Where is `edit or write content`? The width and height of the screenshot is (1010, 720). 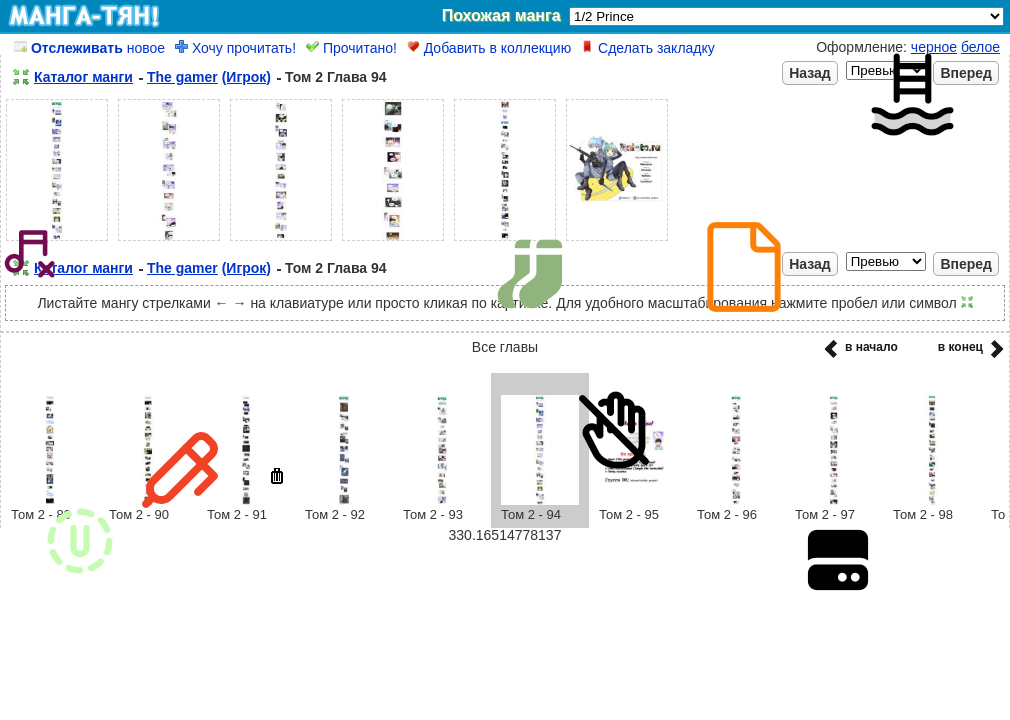
edit or write content is located at coordinates (178, 472).